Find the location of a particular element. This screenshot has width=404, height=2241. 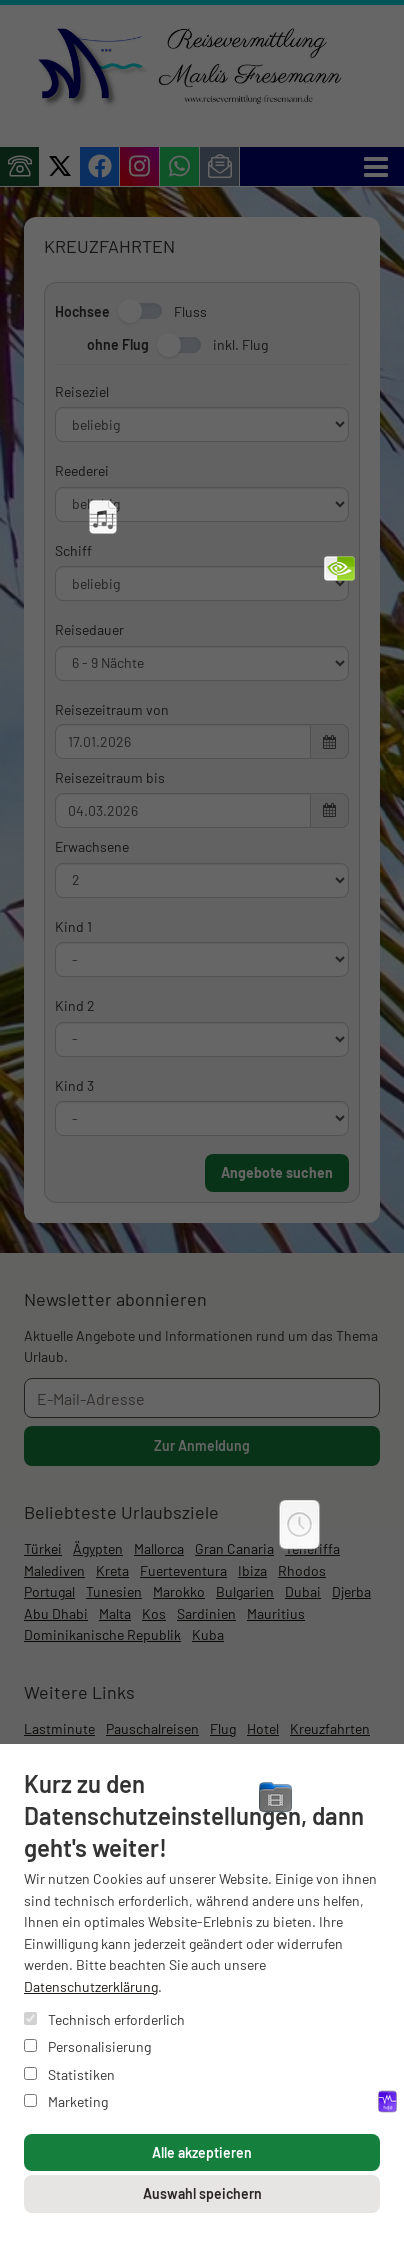

open your videos folder is located at coordinates (275, 1796).